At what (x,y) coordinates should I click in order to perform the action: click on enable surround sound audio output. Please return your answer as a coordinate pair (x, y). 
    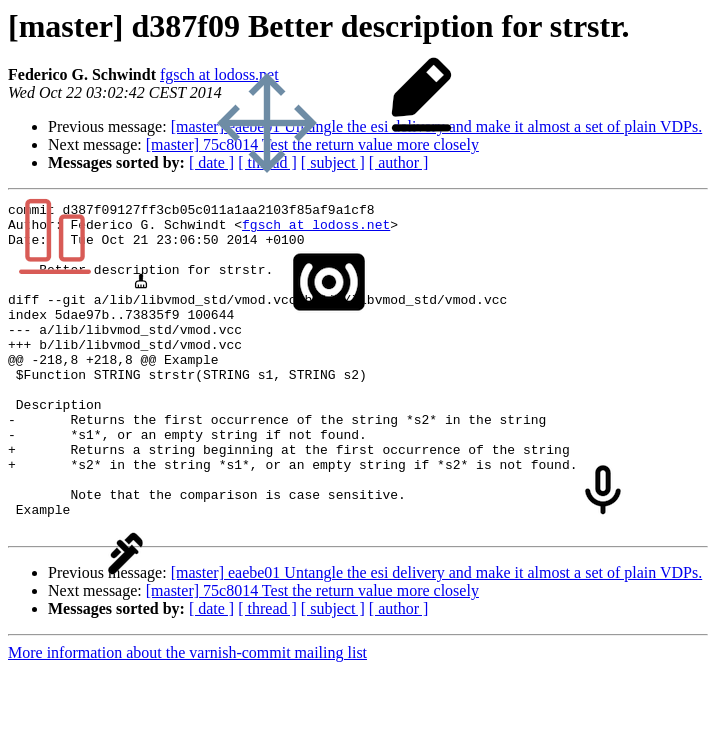
    Looking at the image, I should click on (329, 282).